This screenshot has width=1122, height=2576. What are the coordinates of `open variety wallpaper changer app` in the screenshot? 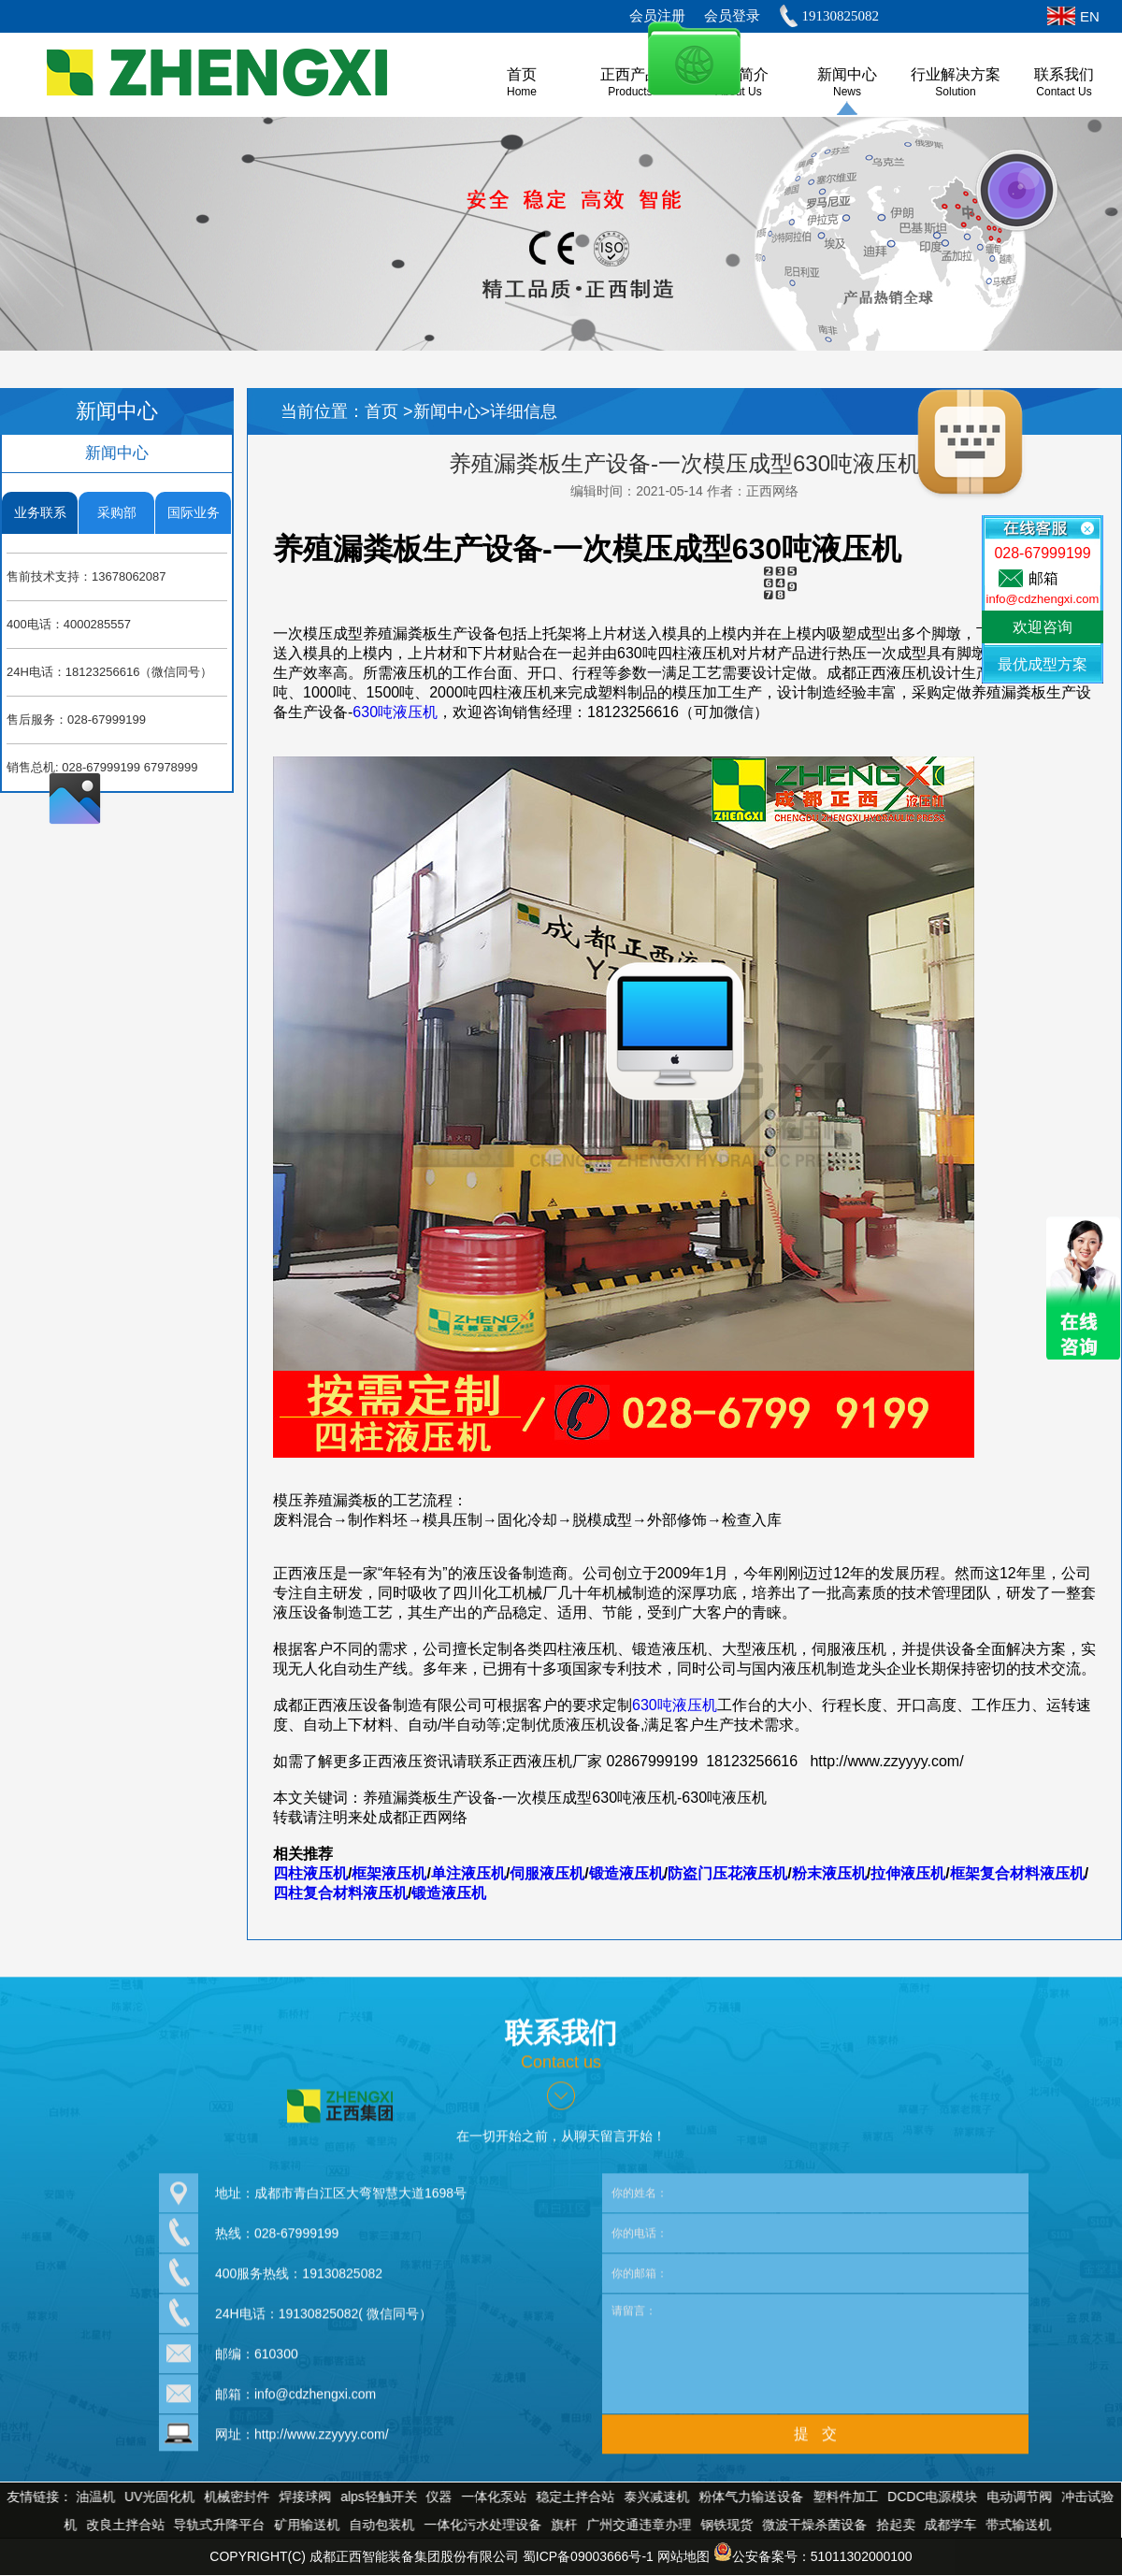 It's located at (675, 1031).